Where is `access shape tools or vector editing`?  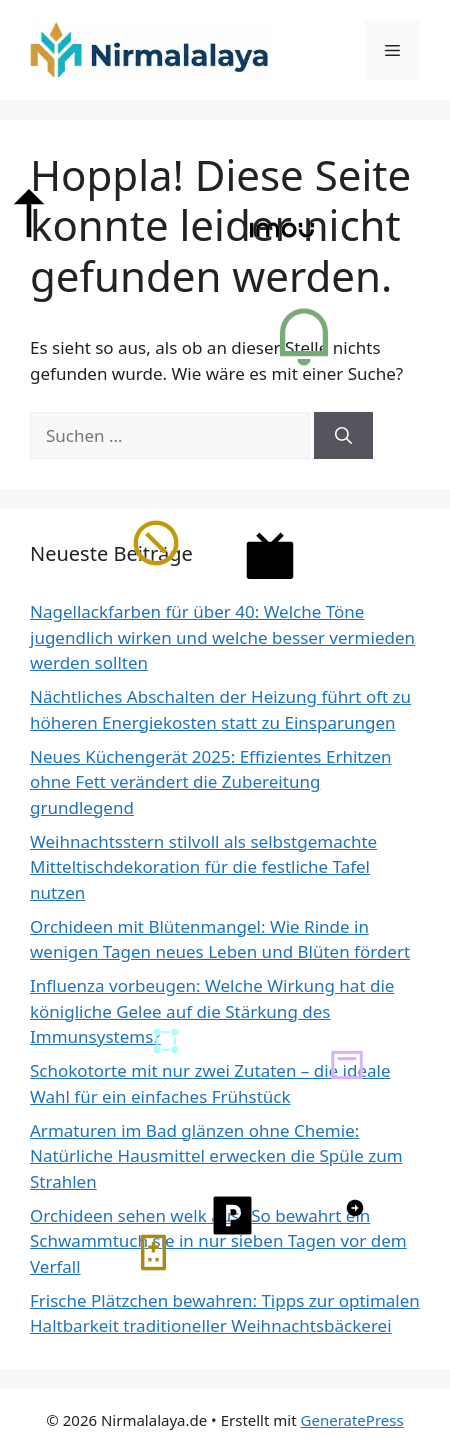 access shape tools or vector editing is located at coordinates (166, 1041).